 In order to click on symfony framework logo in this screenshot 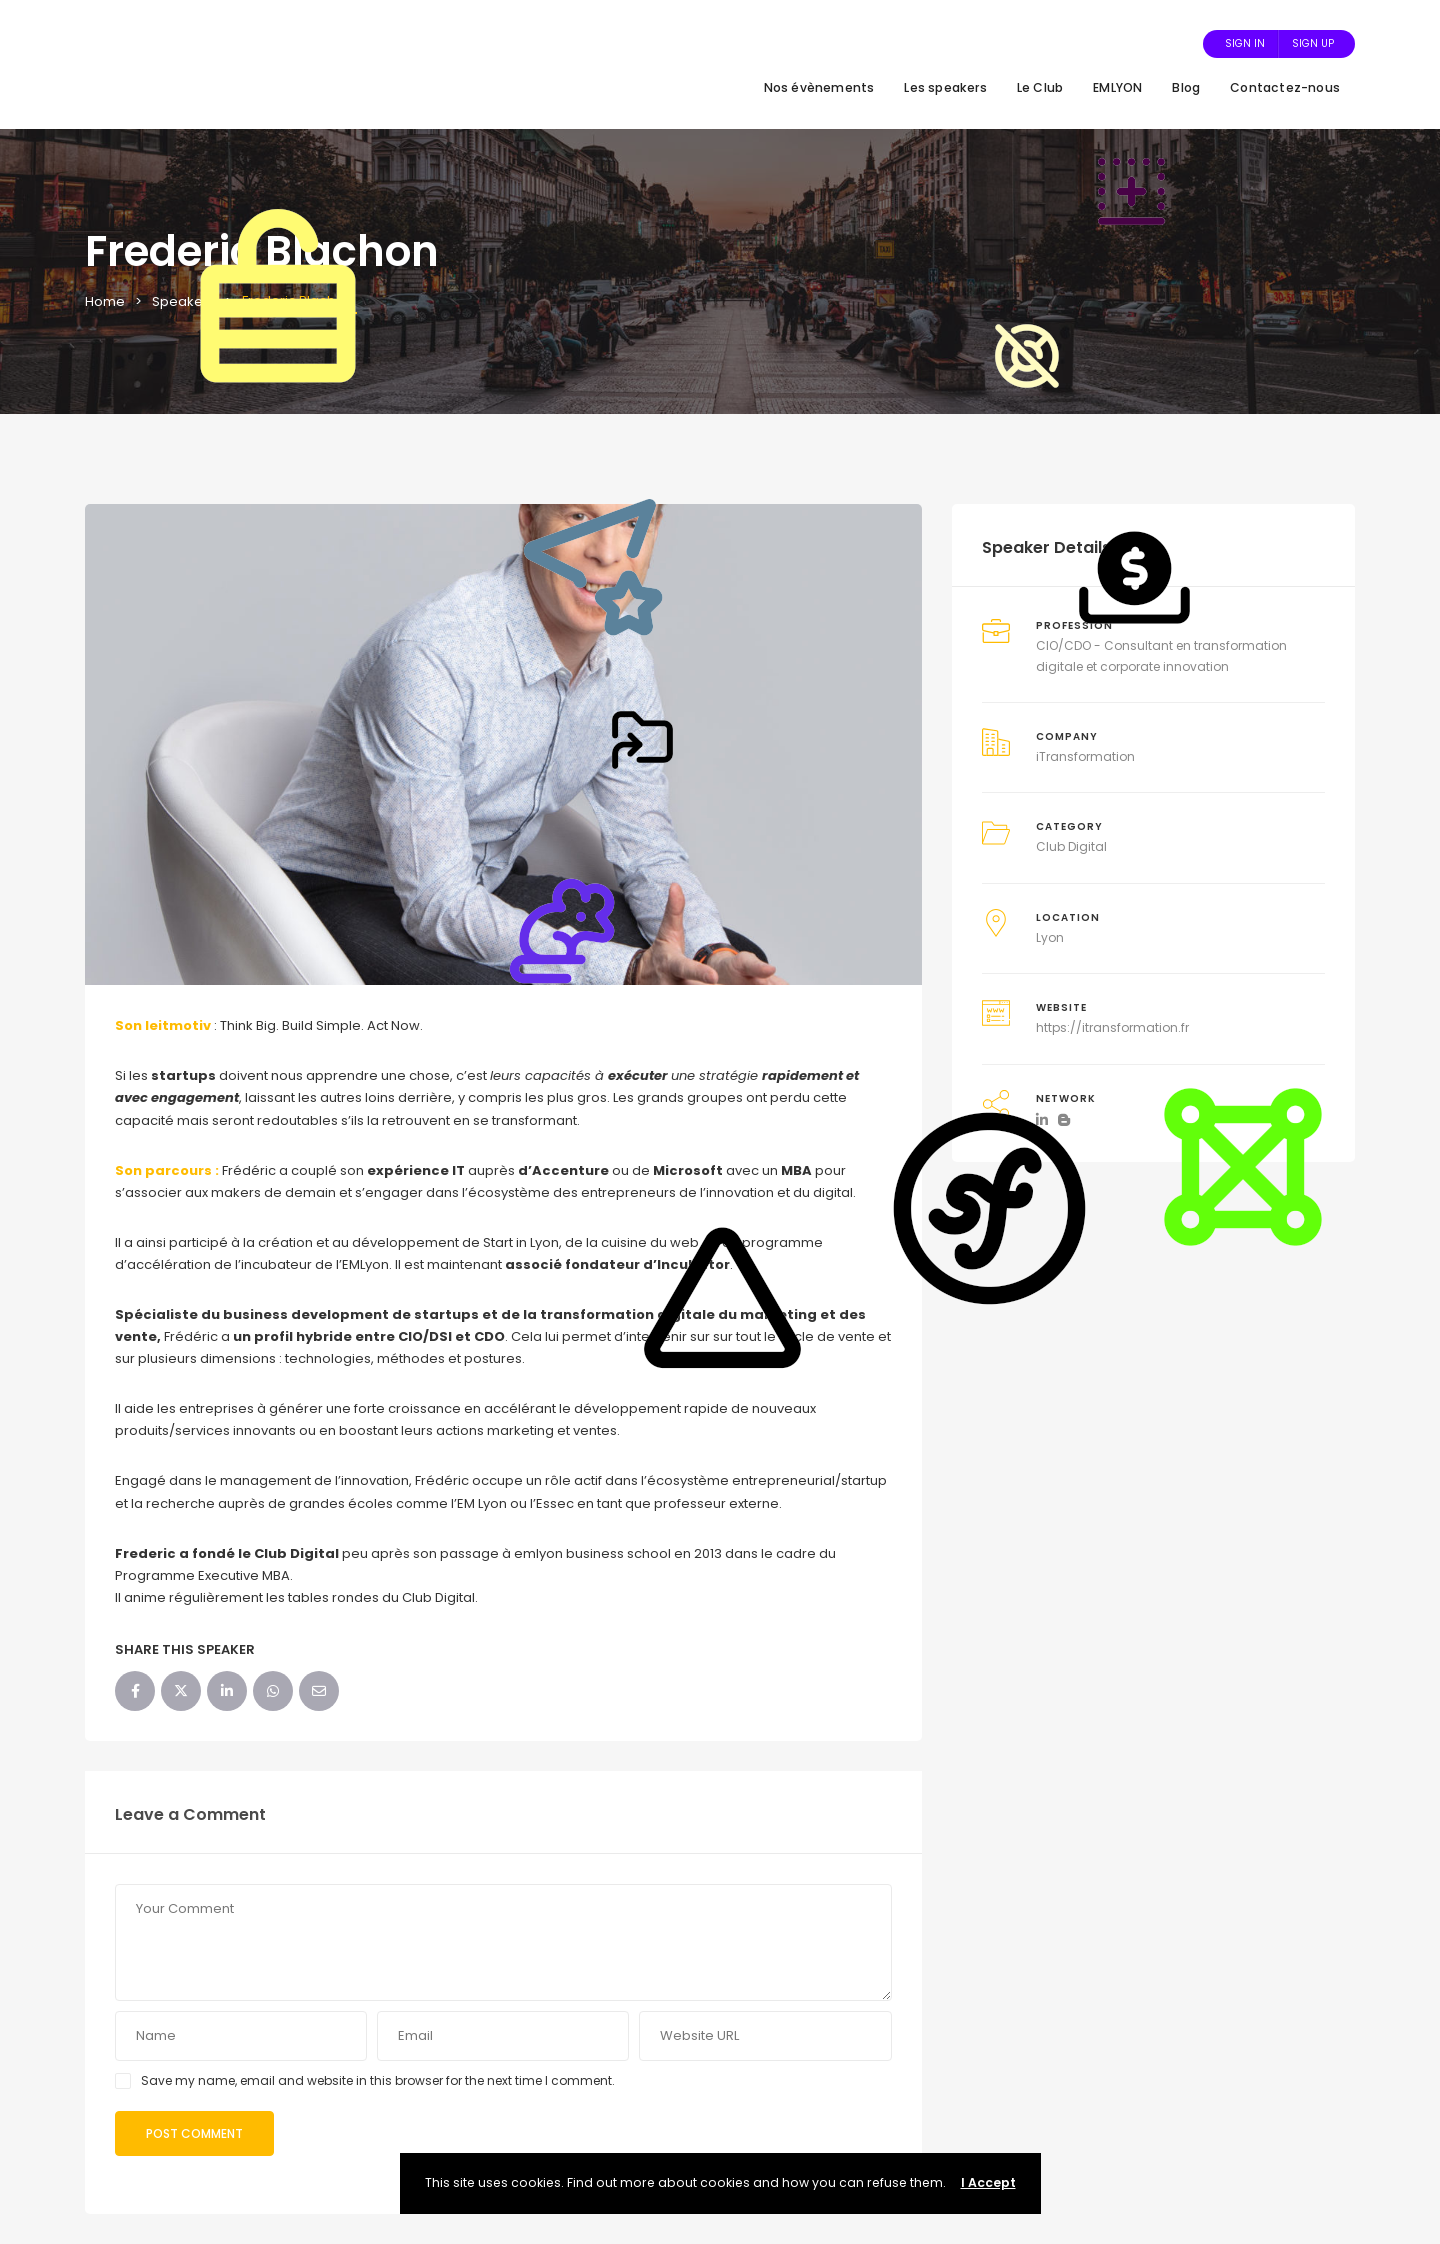, I will do `click(989, 1208)`.